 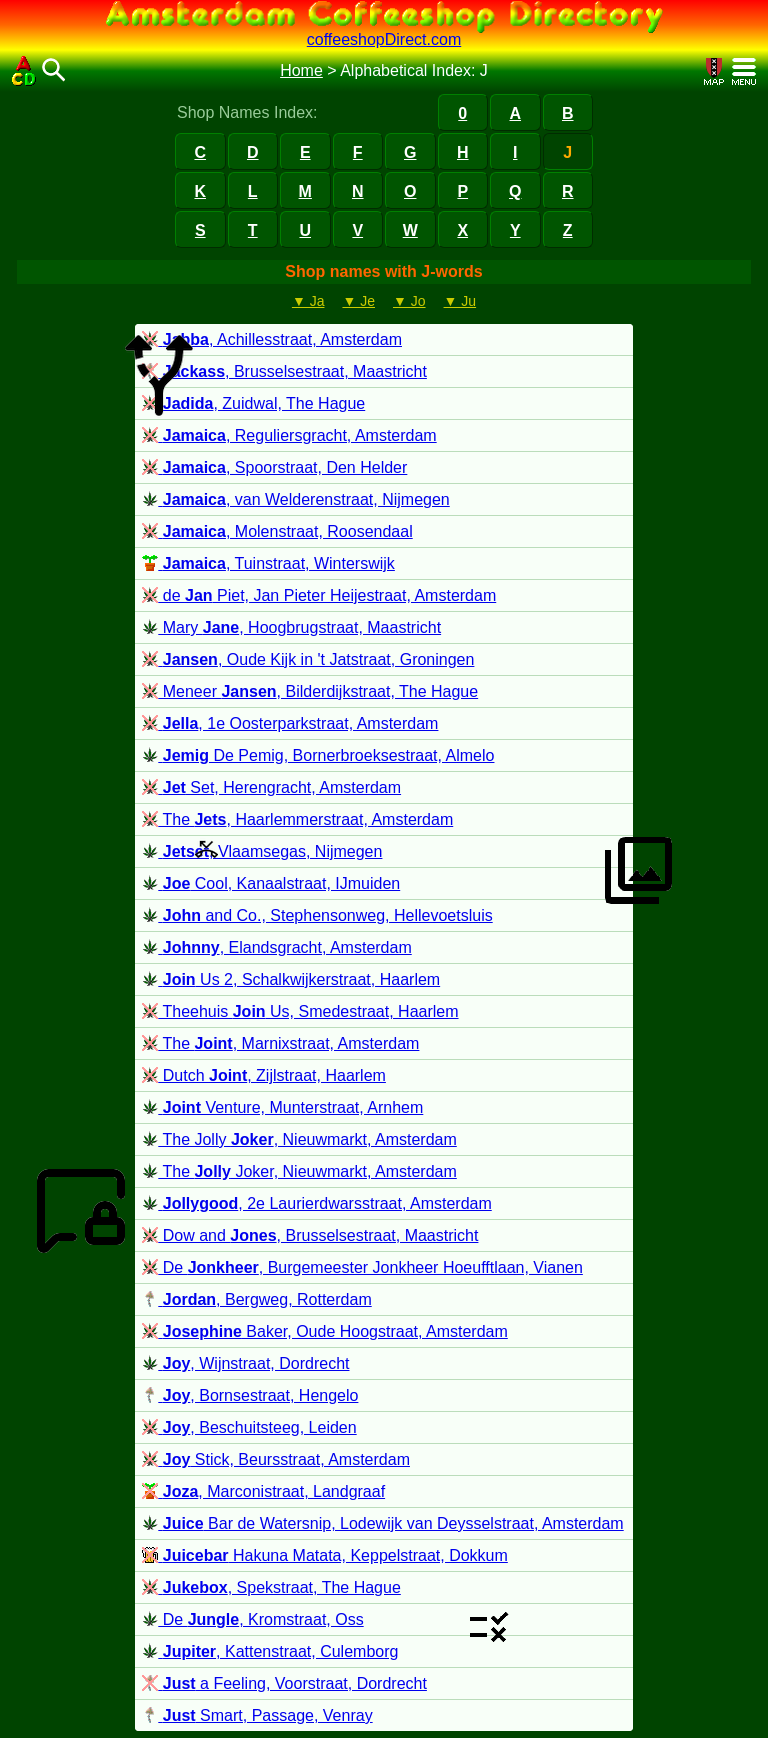 What do you see at coordinates (159, 375) in the screenshot?
I see `view alternative routes` at bounding box center [159, 375].